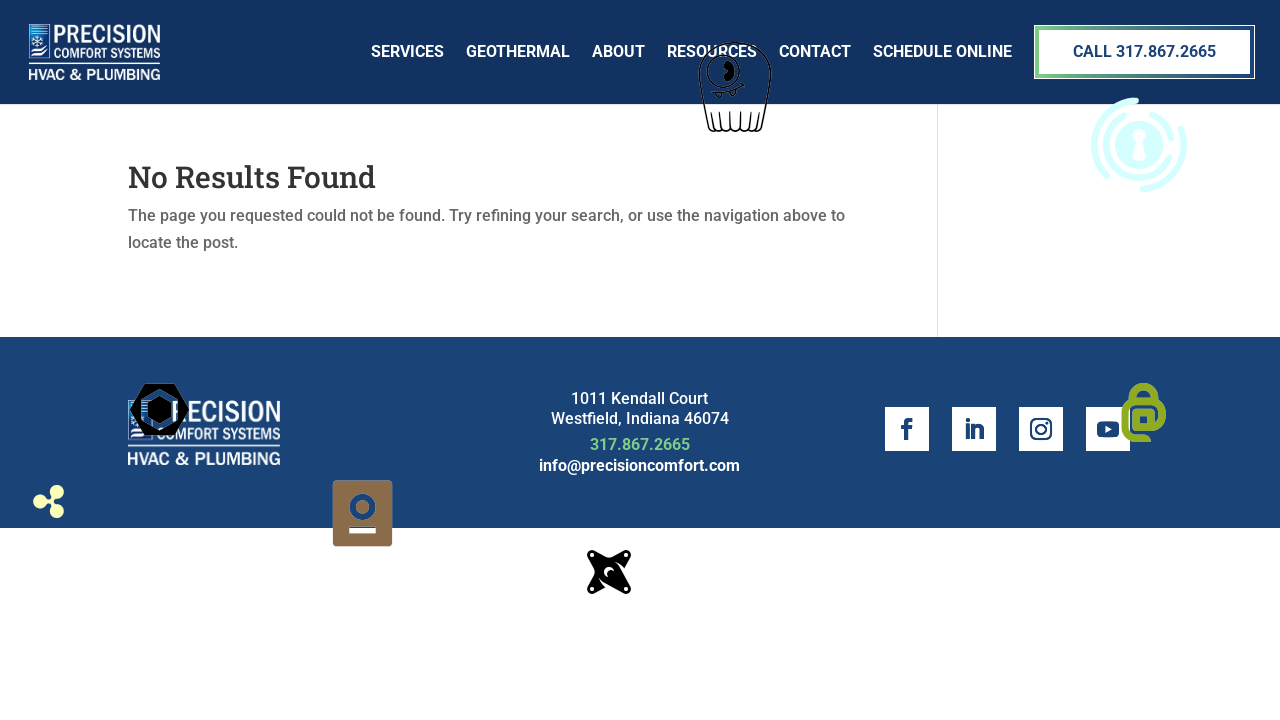  Describe the element at coordinates (735, 87) in the screenshot. I see `ScyllaDB logo` at that location.